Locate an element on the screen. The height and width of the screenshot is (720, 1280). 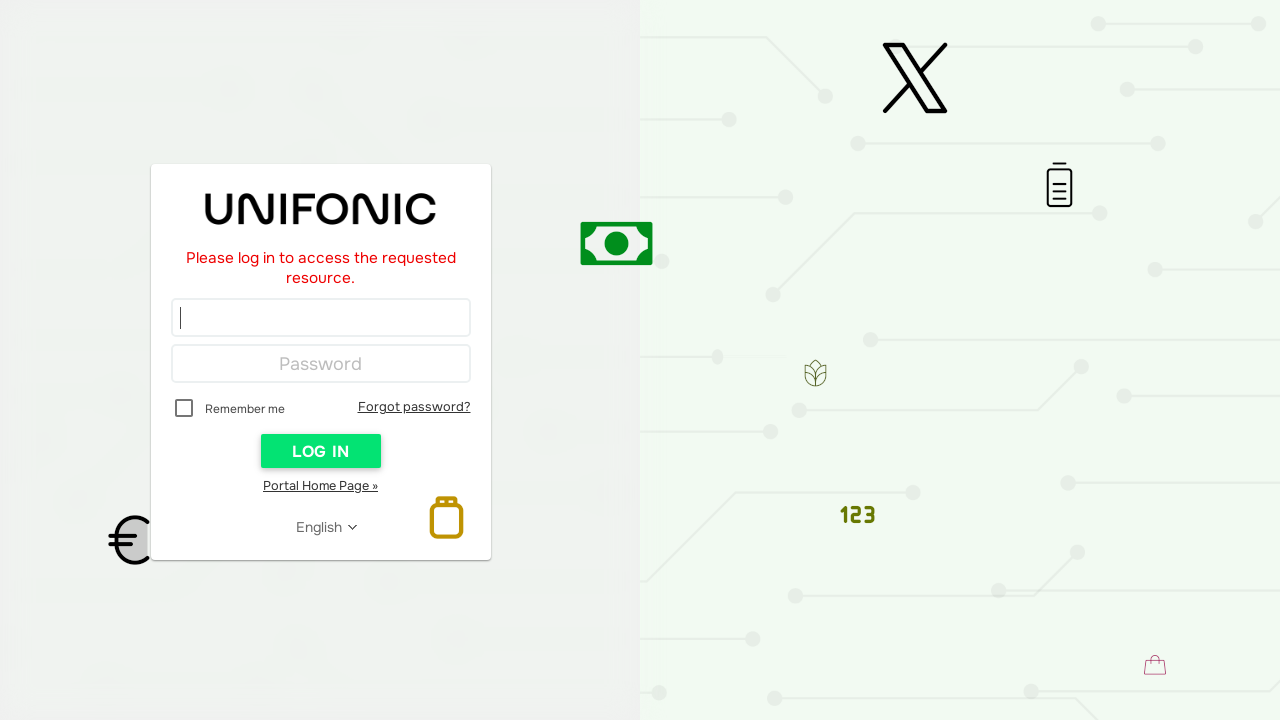
indicates high battery level is located at coordinates (1059, 185).